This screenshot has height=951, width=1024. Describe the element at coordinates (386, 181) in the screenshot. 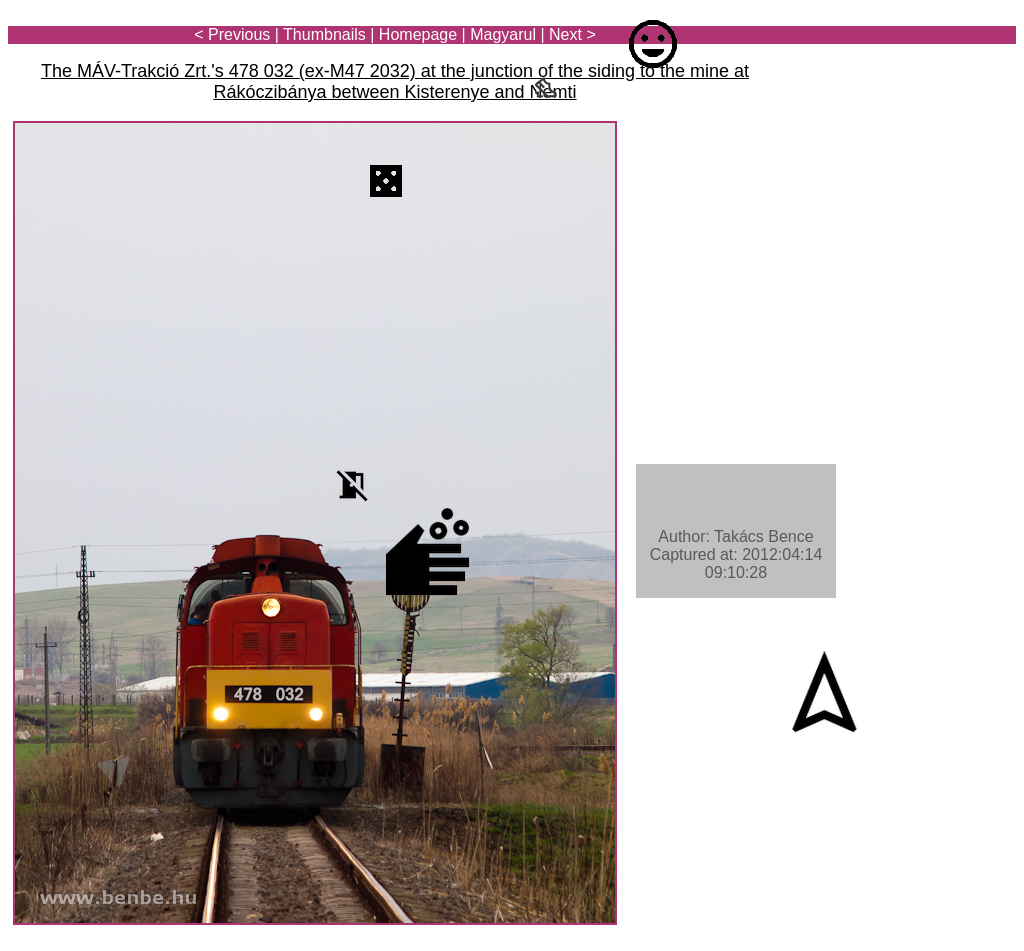

I see `access casino or gambling games` at that location.